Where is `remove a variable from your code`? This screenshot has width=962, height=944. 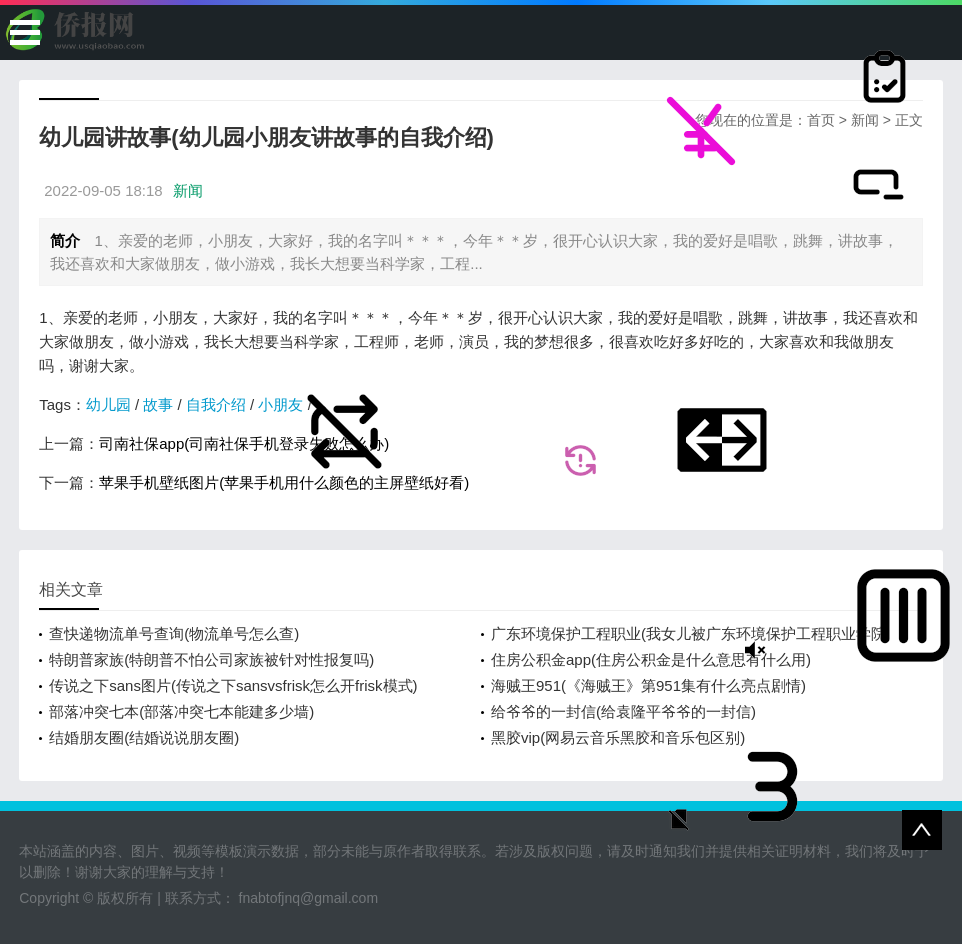
remove a variable from your code is located at coordinates (876, 182).